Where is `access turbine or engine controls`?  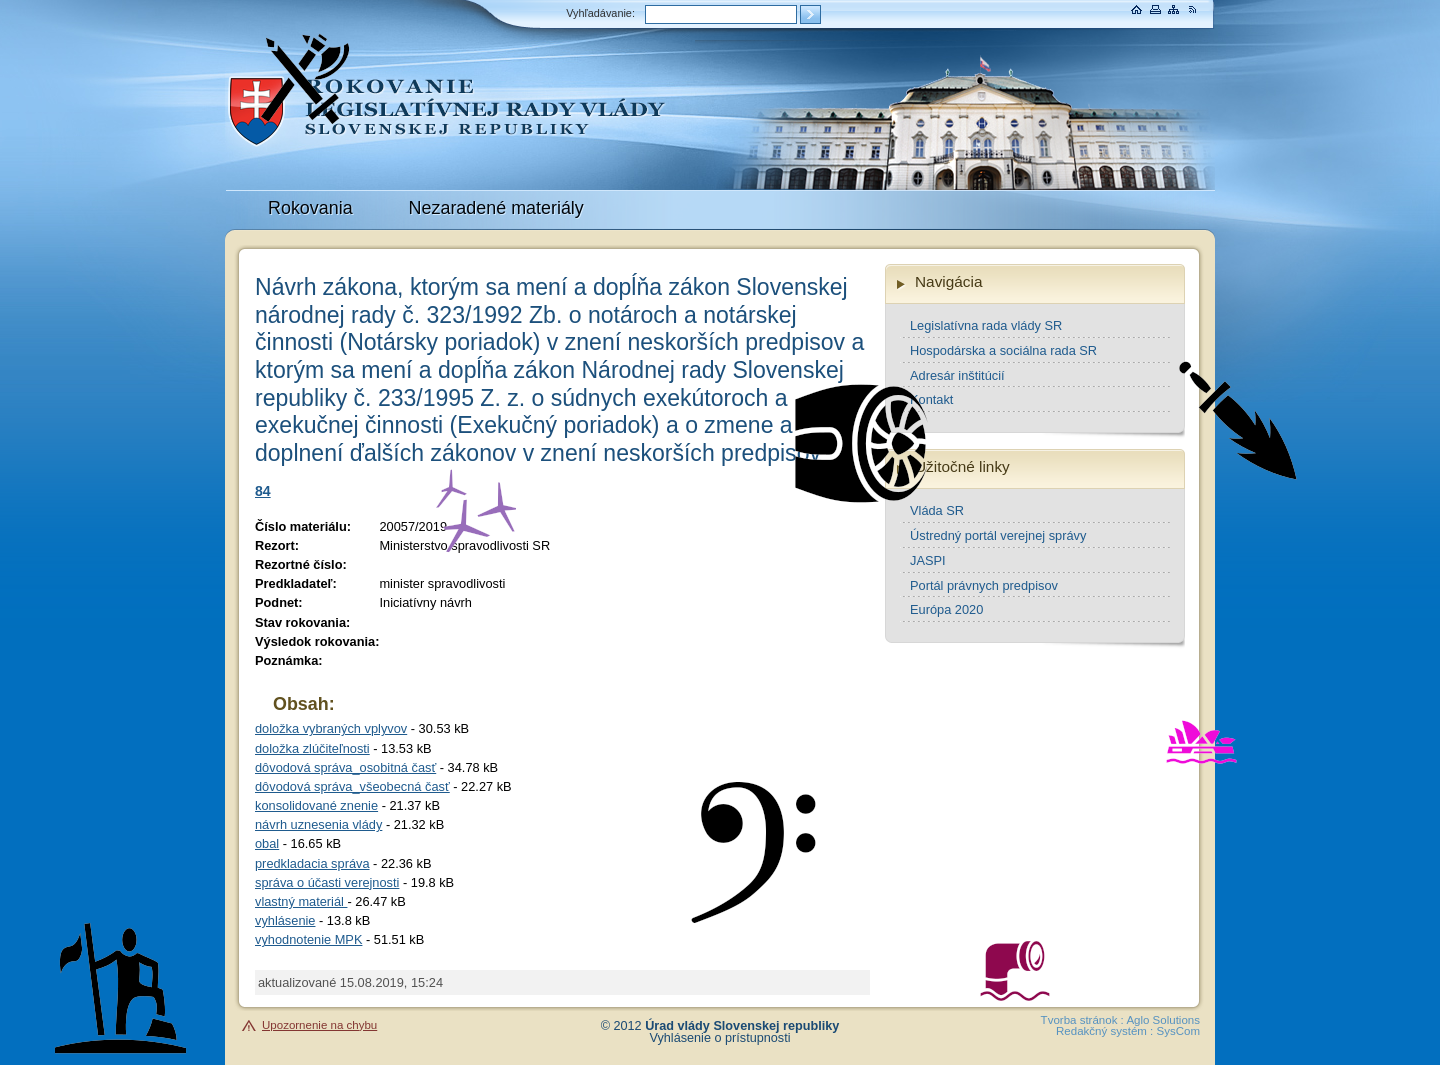
access turbine or engine controls is located at coordinates (861, 443).